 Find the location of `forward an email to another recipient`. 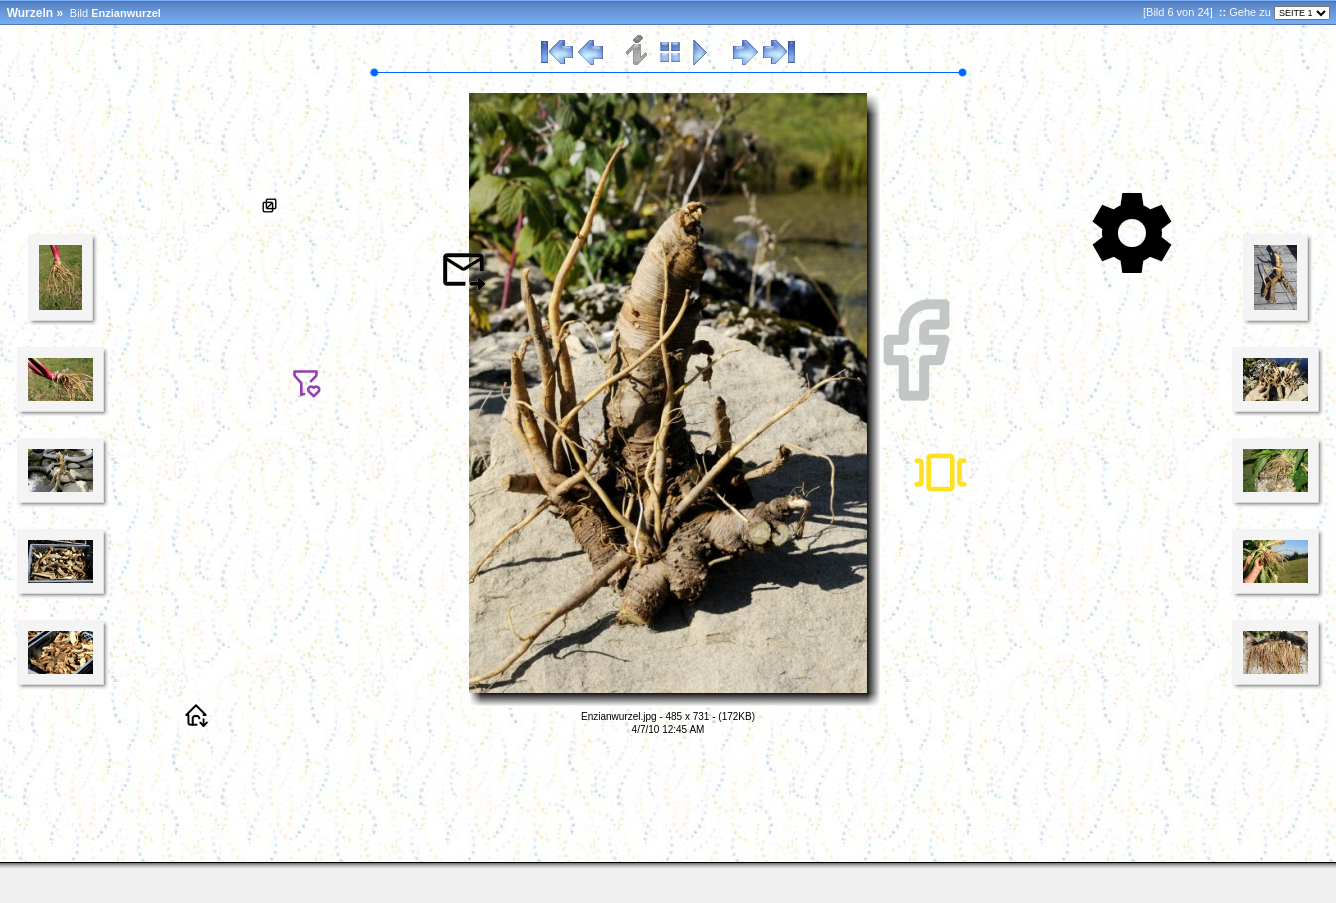

forward an email to another recipient is located at coordinates (463, 269).